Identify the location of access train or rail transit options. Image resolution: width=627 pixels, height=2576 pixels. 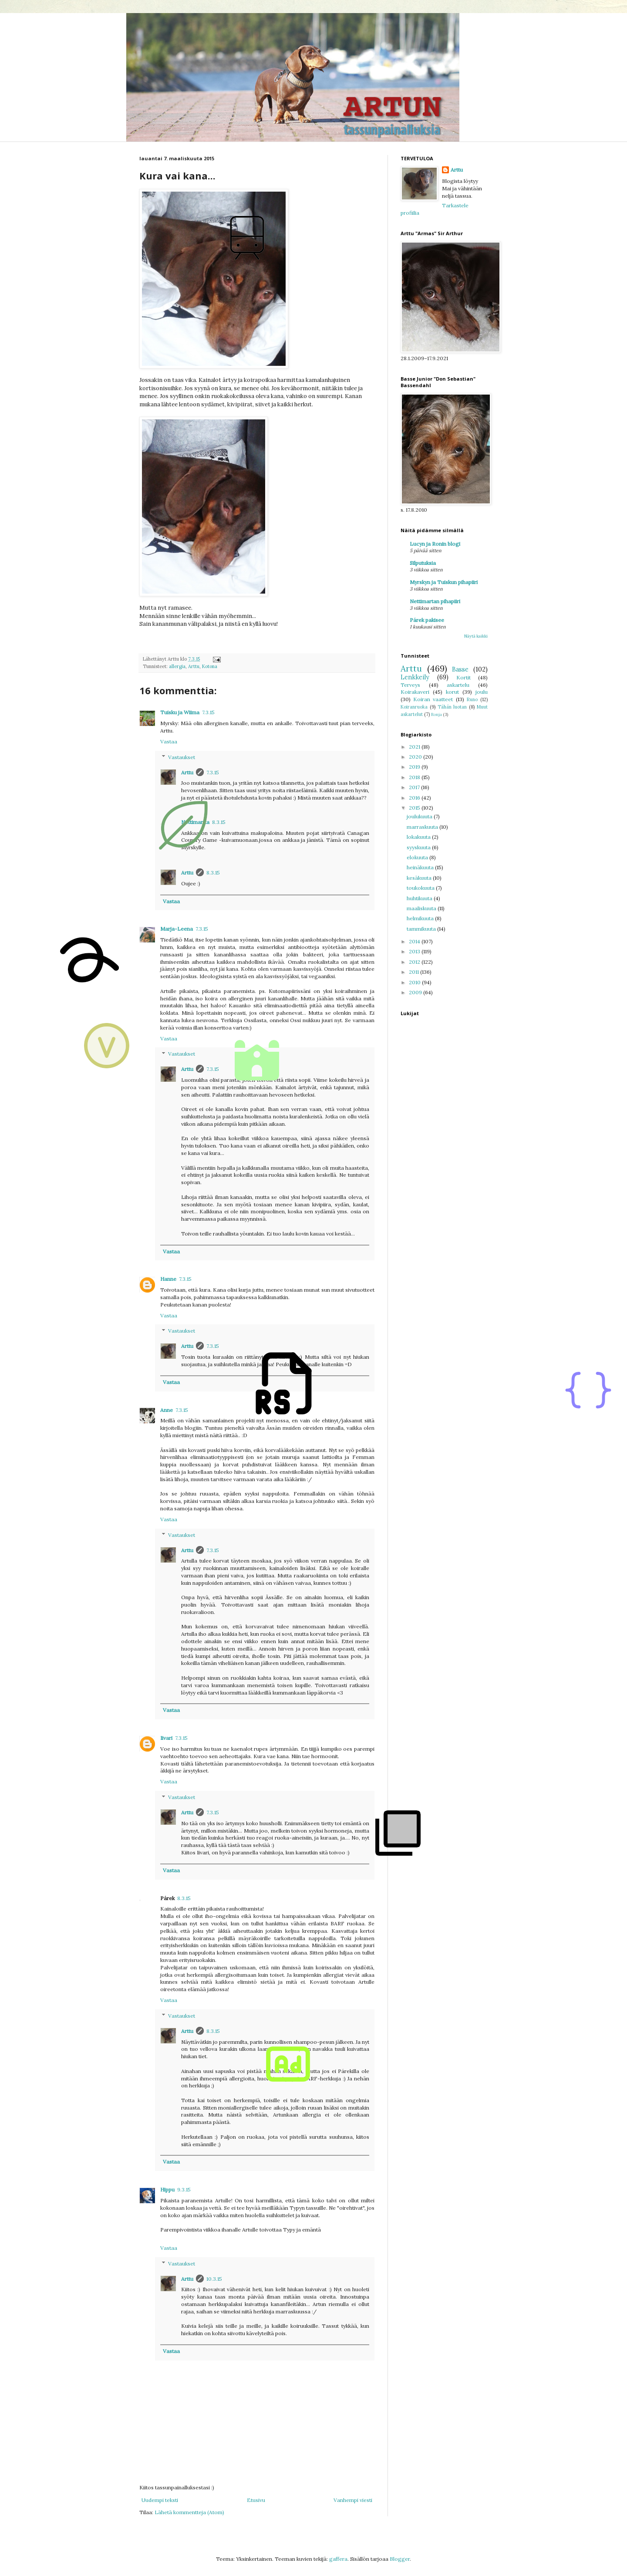
(247, 236).